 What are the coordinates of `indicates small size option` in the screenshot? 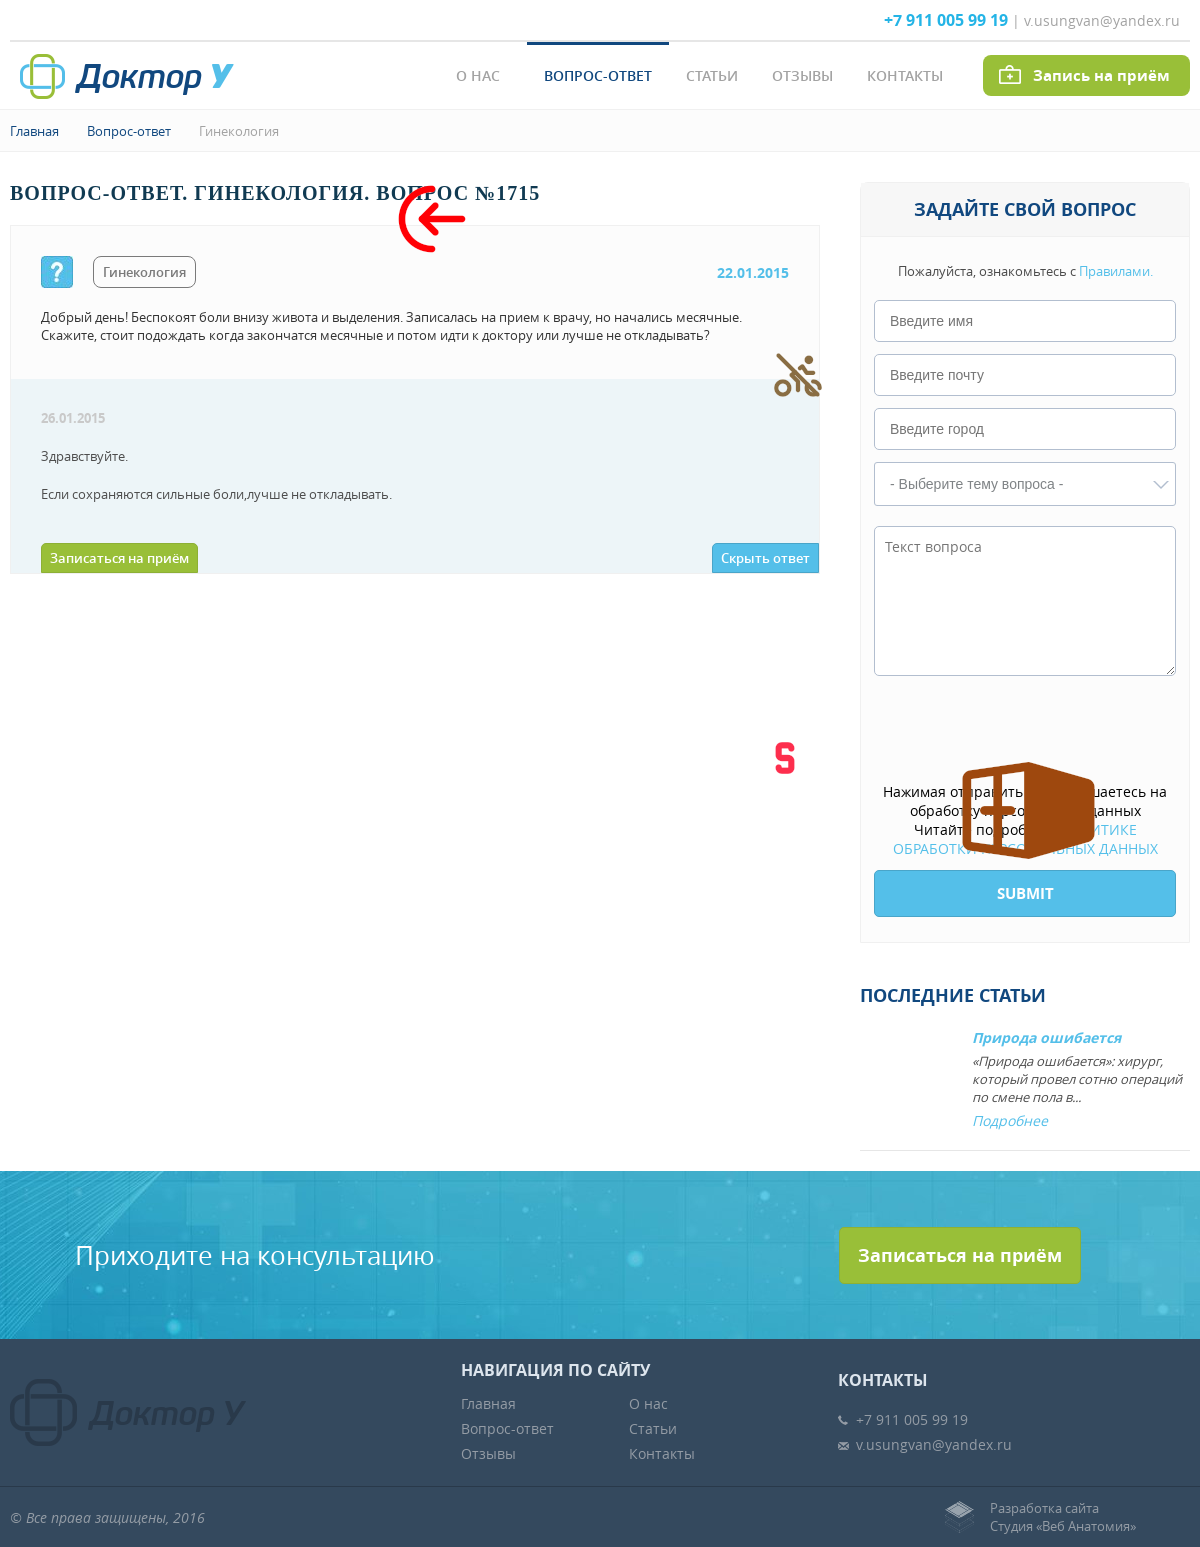 It's located at (785, 758).